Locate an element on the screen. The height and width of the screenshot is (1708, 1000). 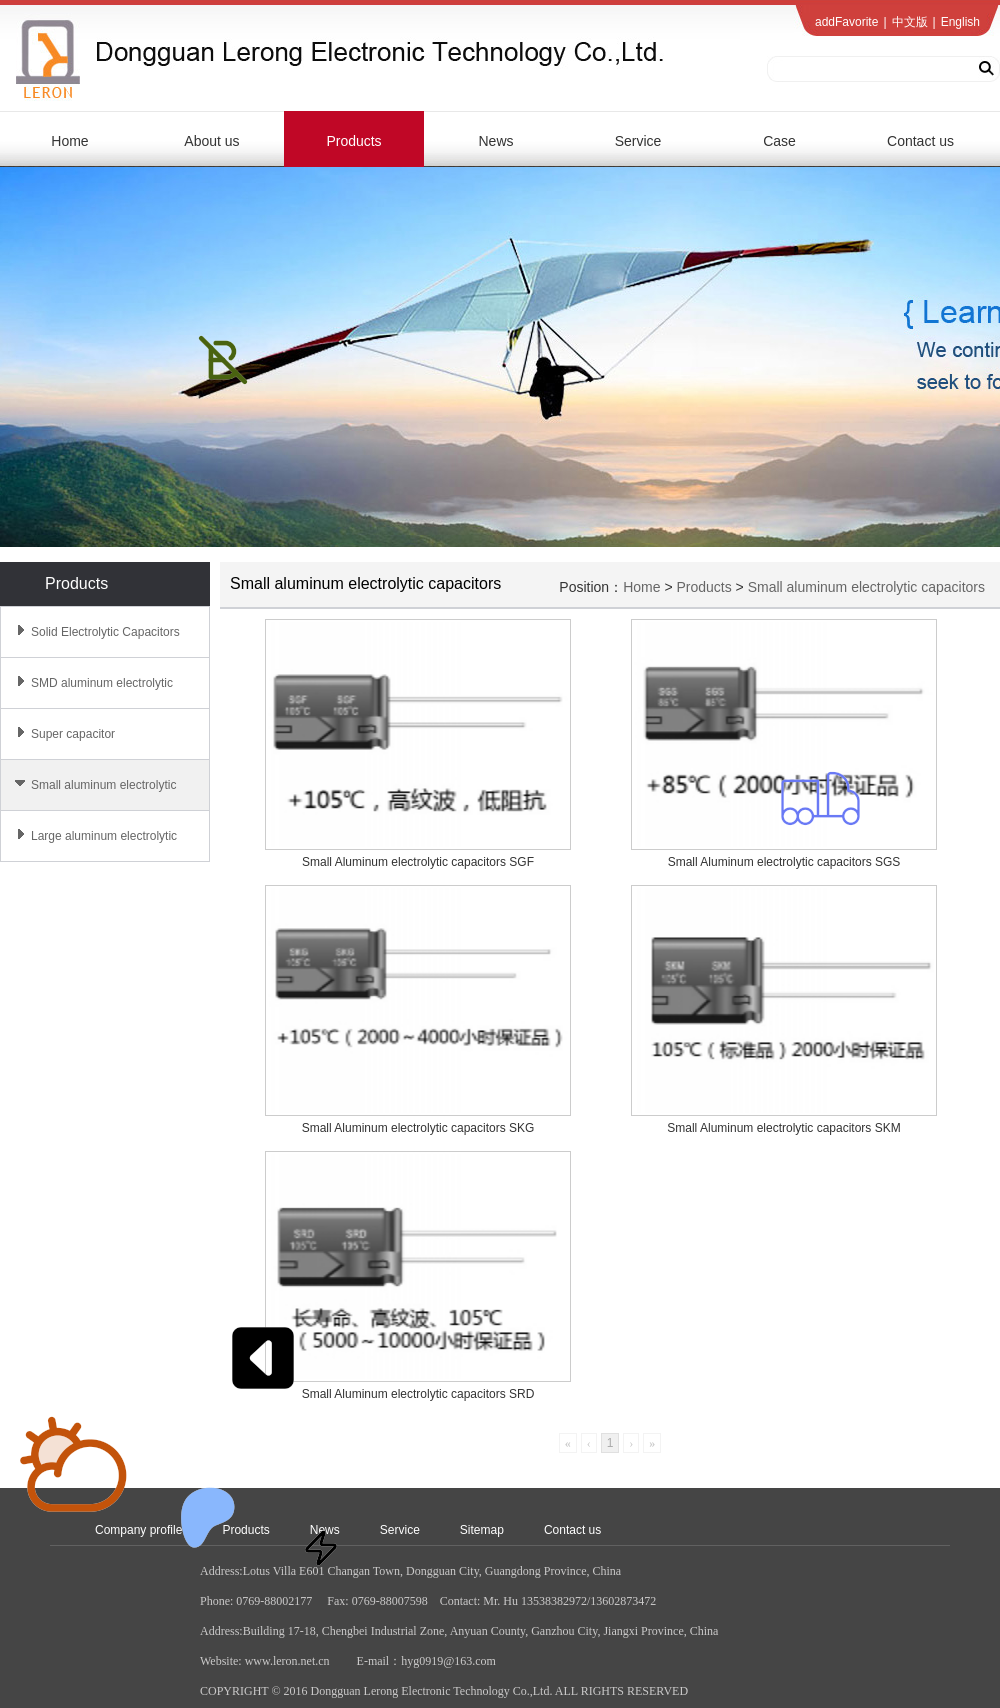
link to patreon creator page is located at coordinates (205, 1516).